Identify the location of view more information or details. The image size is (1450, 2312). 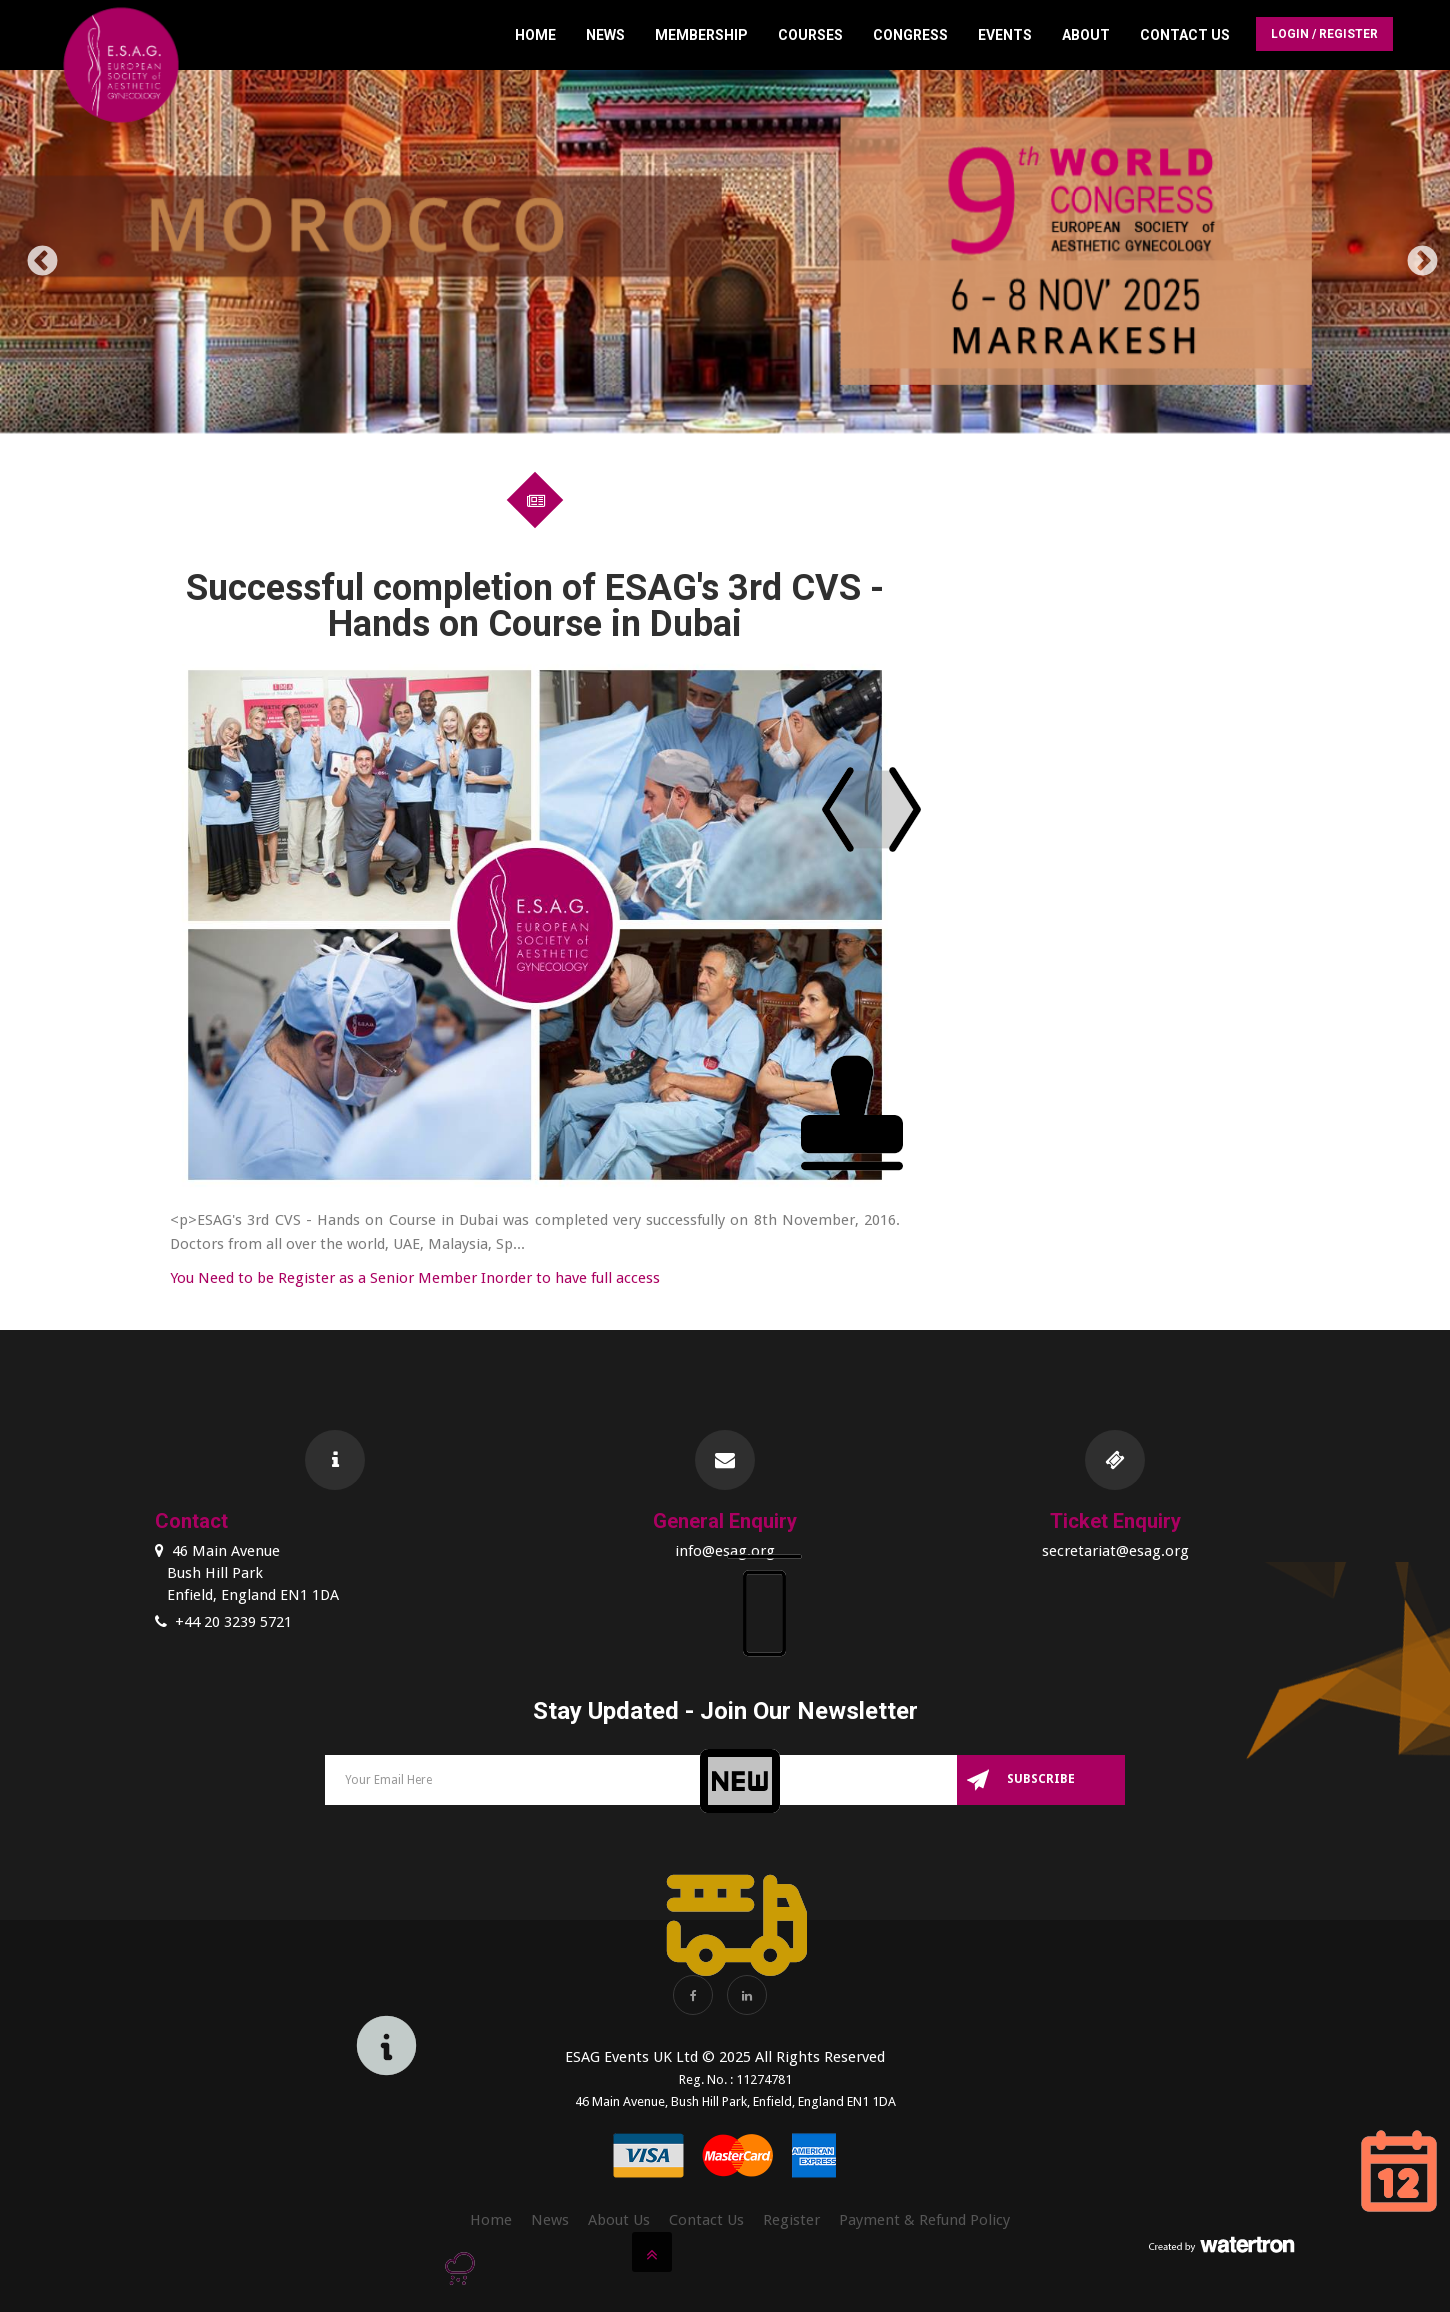
(386, 2045).